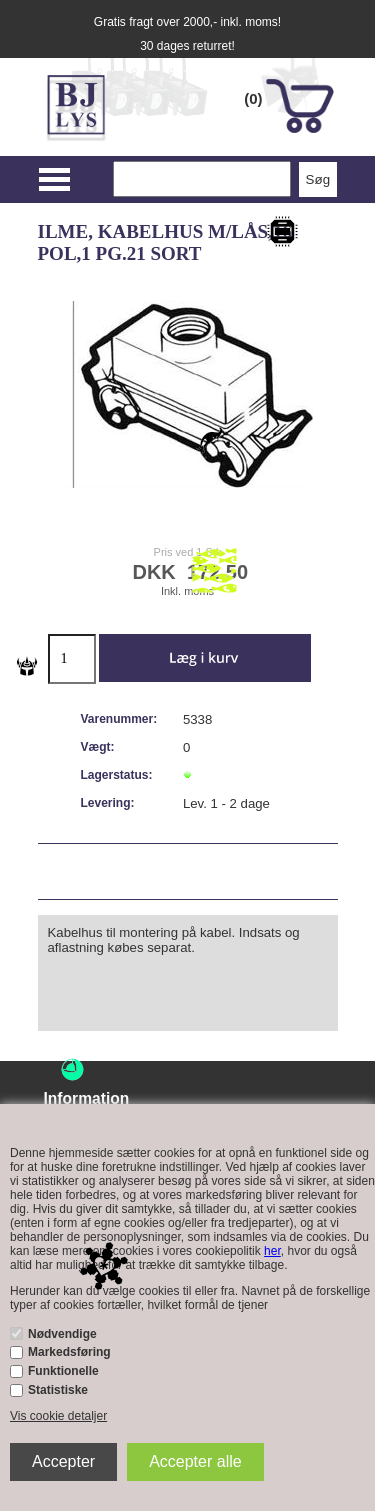  I want to click on view system performance or CPU usage, so click(282, 231).